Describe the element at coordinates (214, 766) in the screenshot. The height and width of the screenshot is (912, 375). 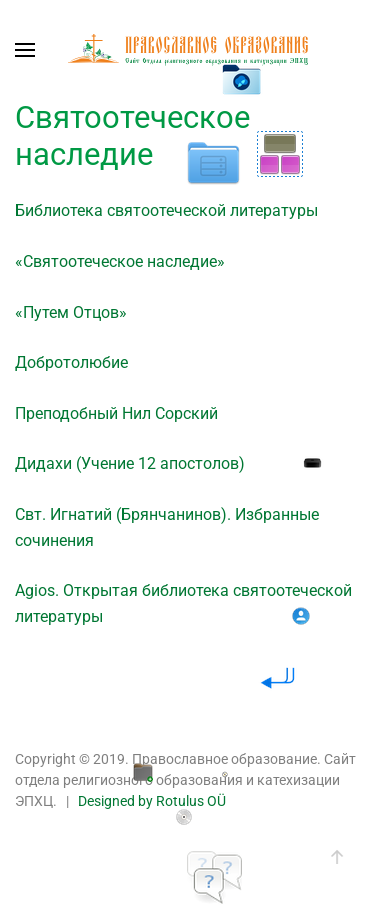
I see `indicates a read-only folder with restricted write access` at that location.